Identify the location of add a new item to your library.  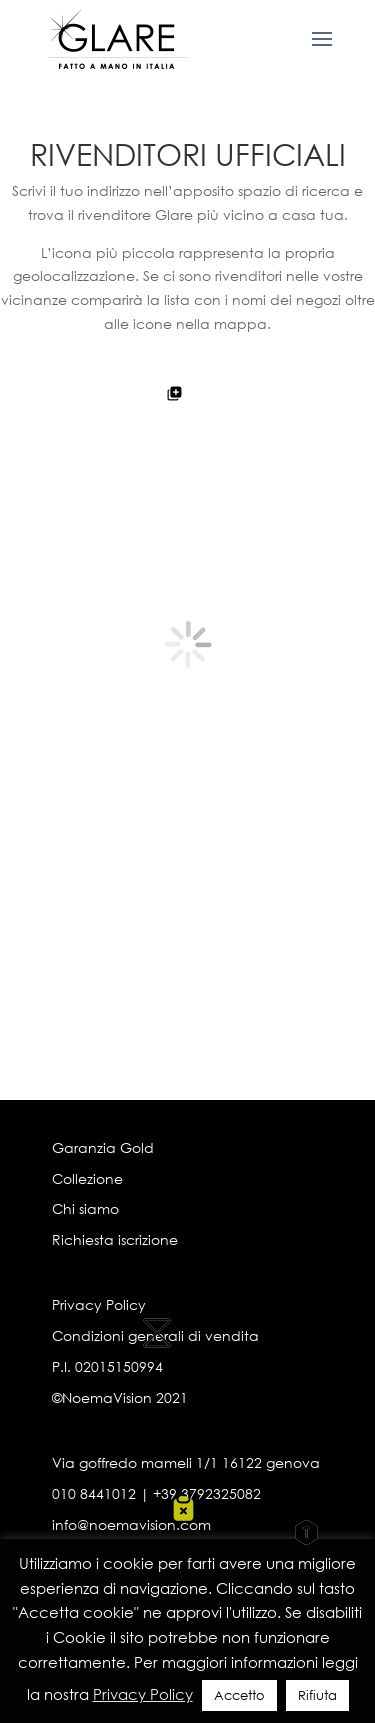
(174, 393).